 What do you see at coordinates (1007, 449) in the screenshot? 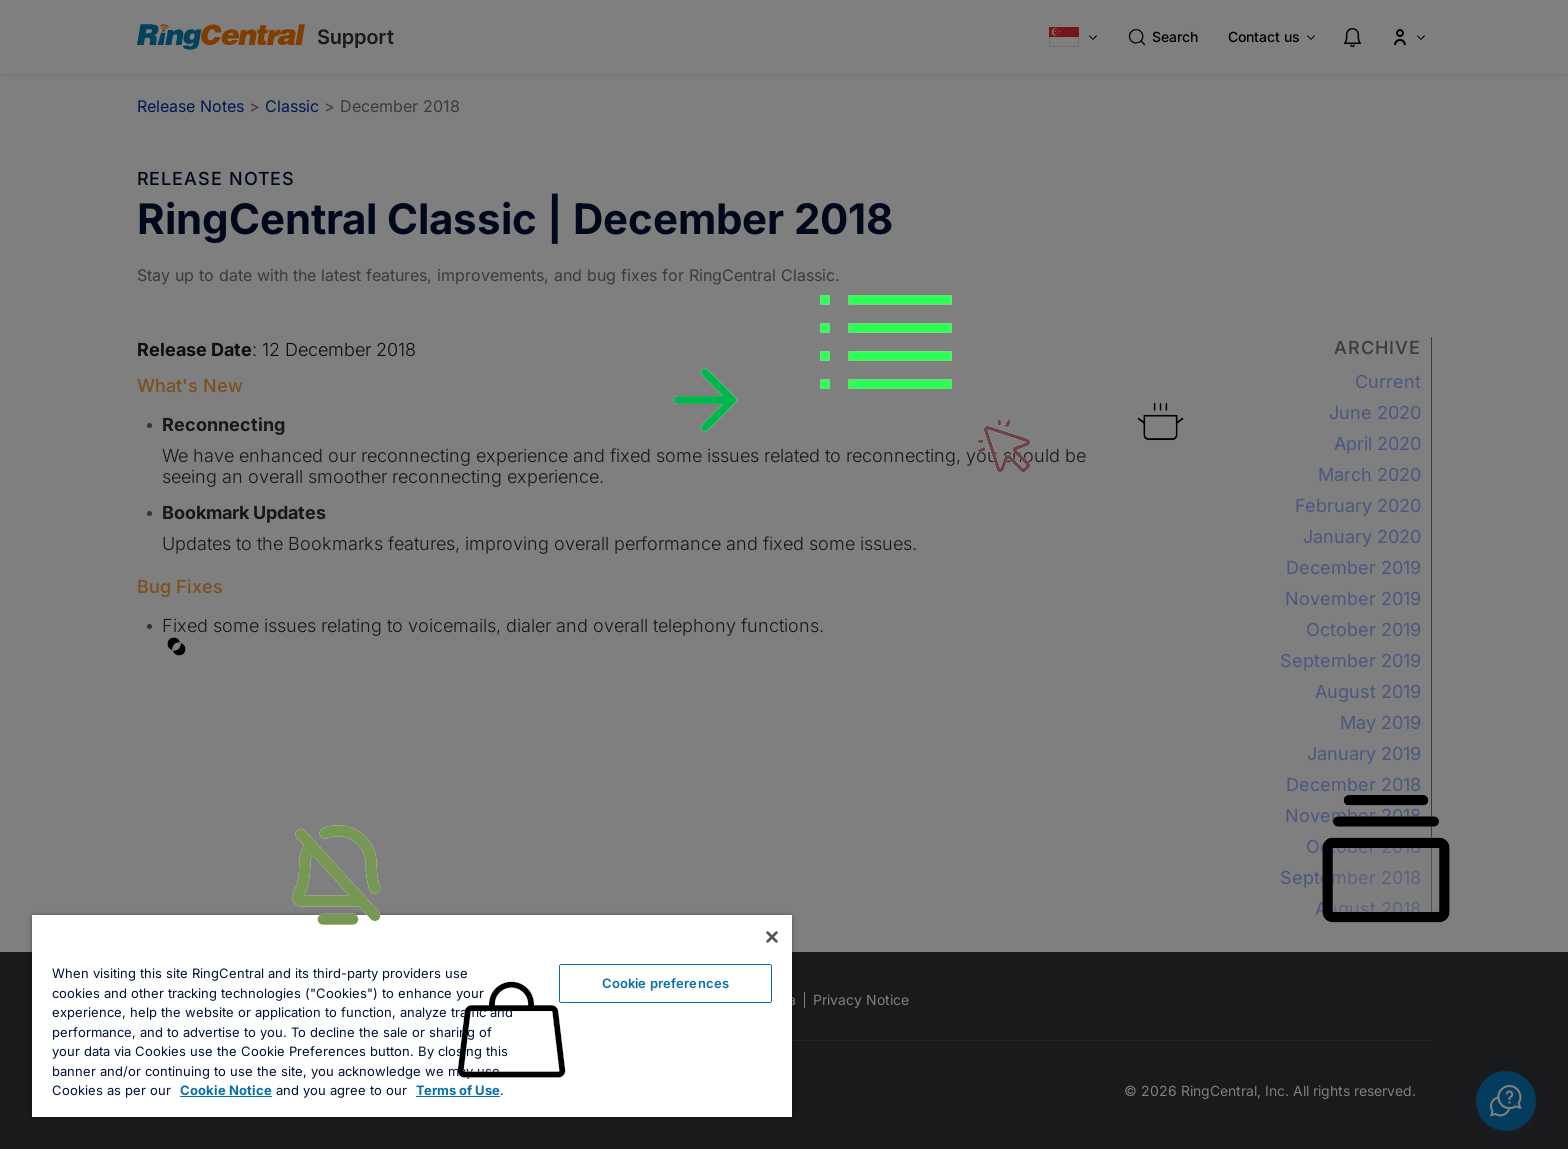
I see `click or tap to interact` at bounding box center [1007, 449].